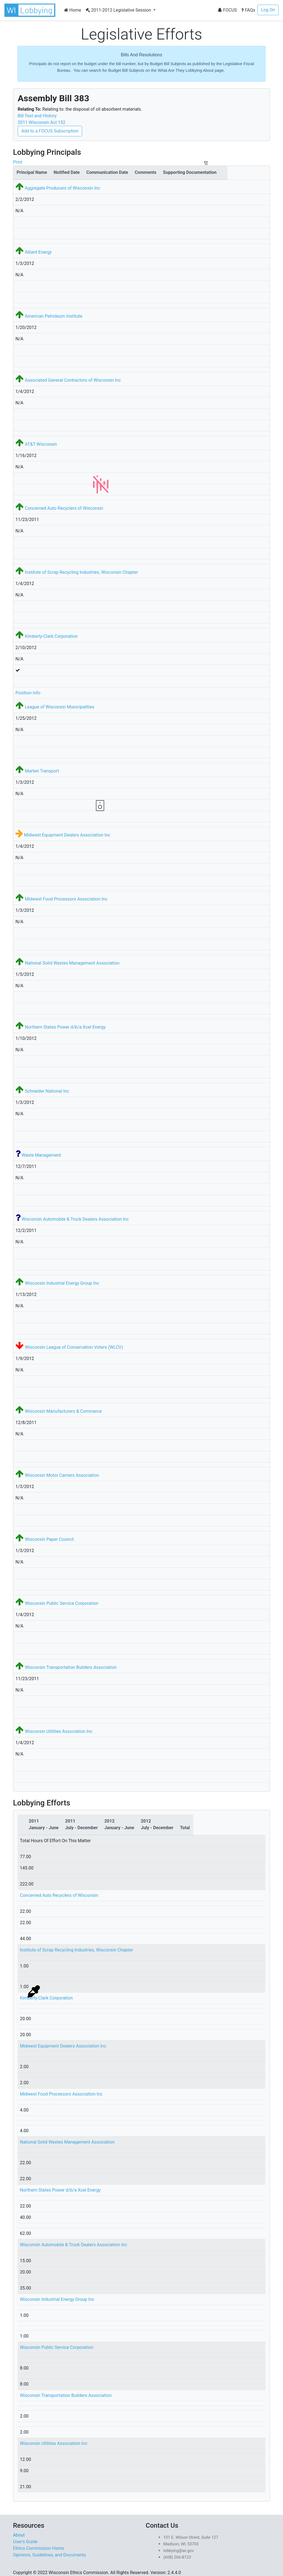  What do you see at coordinates (34, 1991) in the screenshot?
I see `pick a color from the canvas` at bounding box center [34, 1991].